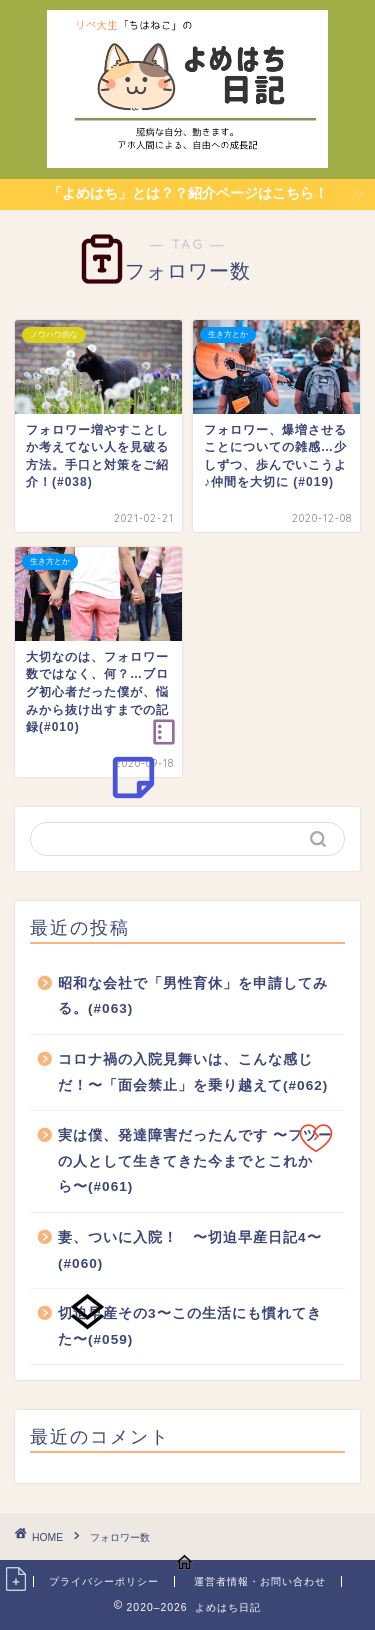  Describe the element at coordinates (316, 1137) in the screenshot. I see `remove from favorites` at that location.